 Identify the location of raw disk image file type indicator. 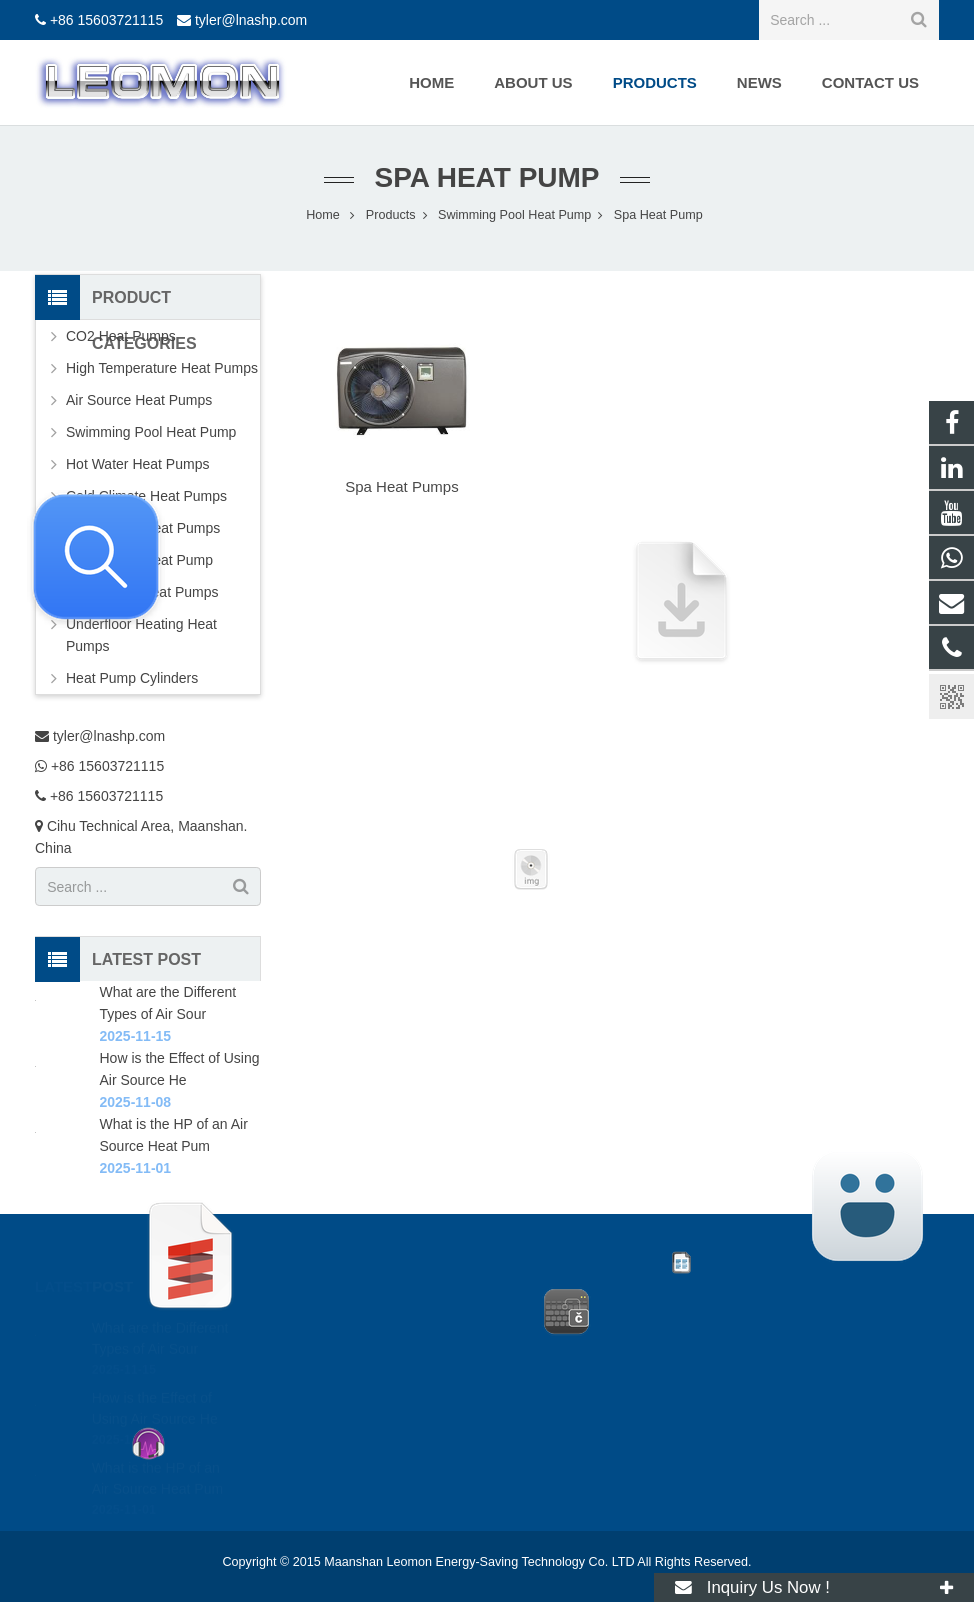
(531, 869).